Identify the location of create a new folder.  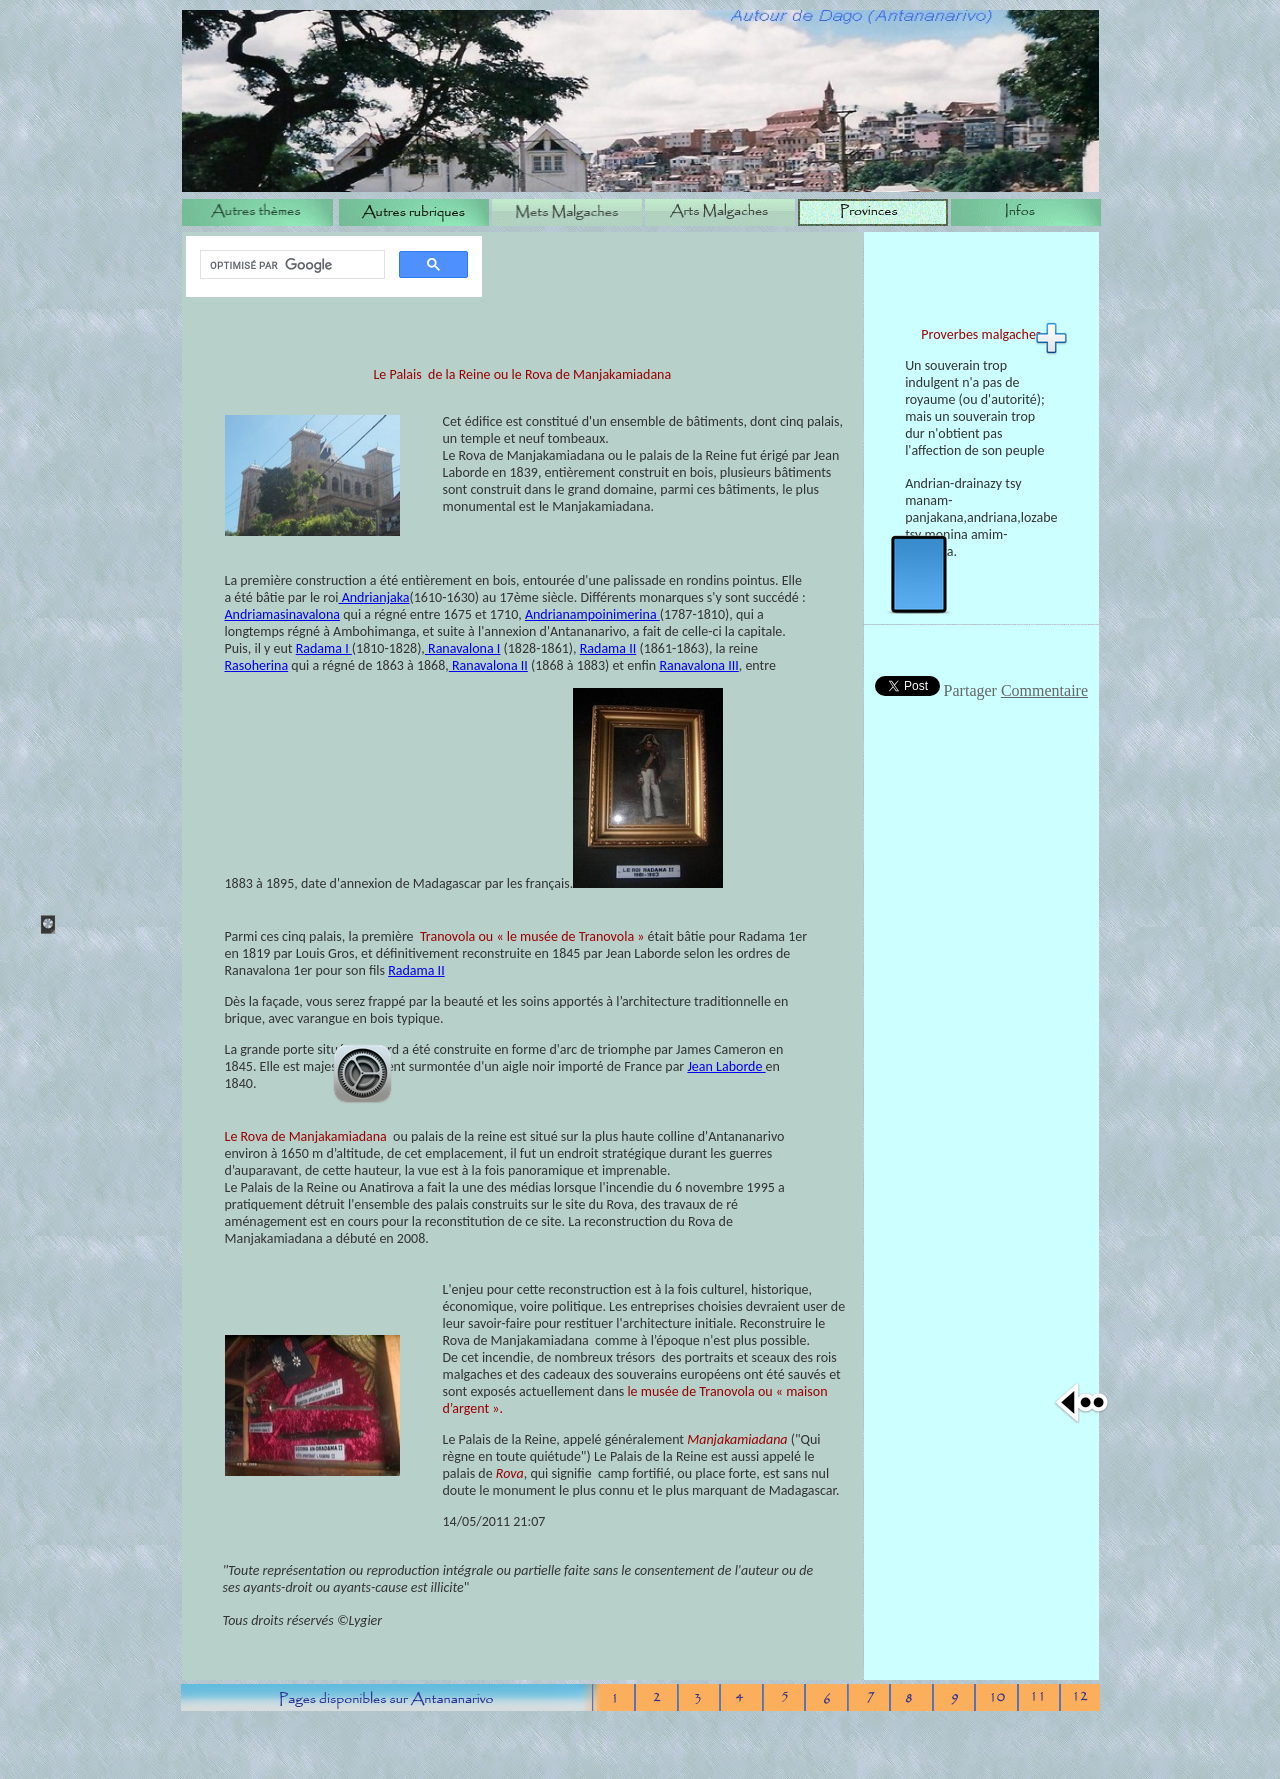
(1023, 309).